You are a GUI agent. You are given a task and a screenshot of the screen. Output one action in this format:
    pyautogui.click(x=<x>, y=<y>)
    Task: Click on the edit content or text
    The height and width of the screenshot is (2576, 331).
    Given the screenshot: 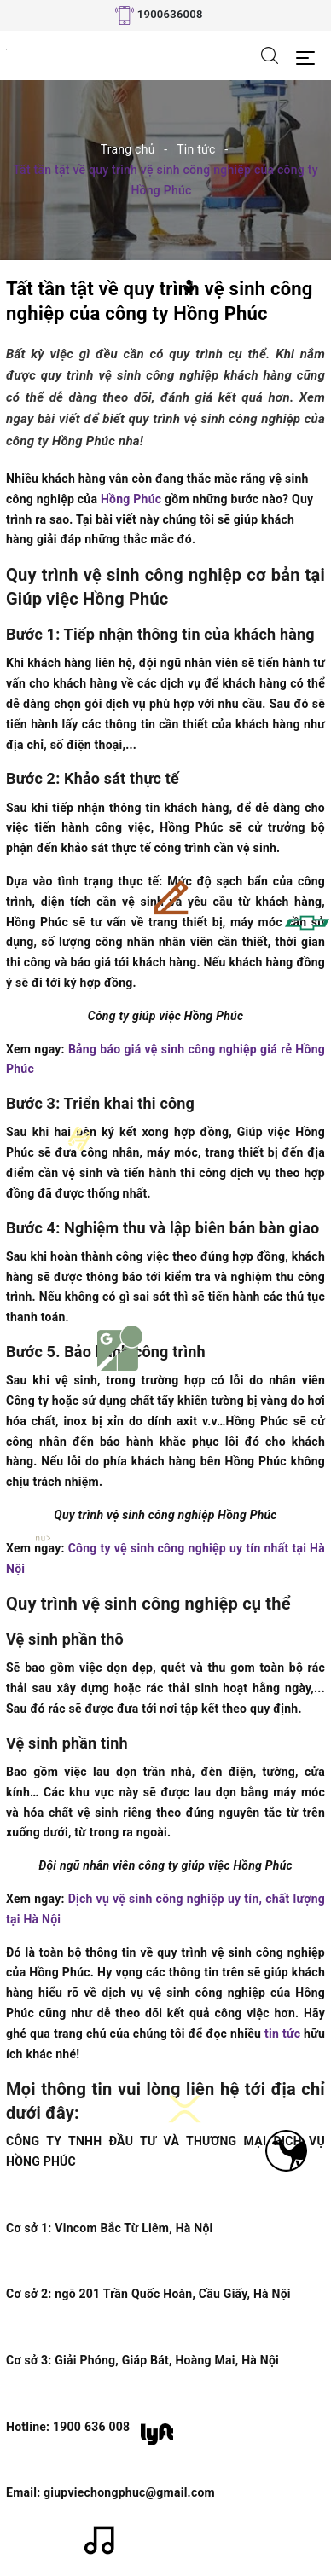 What is the action you would take?
    pyautogui.click(x=171, y=897)
    